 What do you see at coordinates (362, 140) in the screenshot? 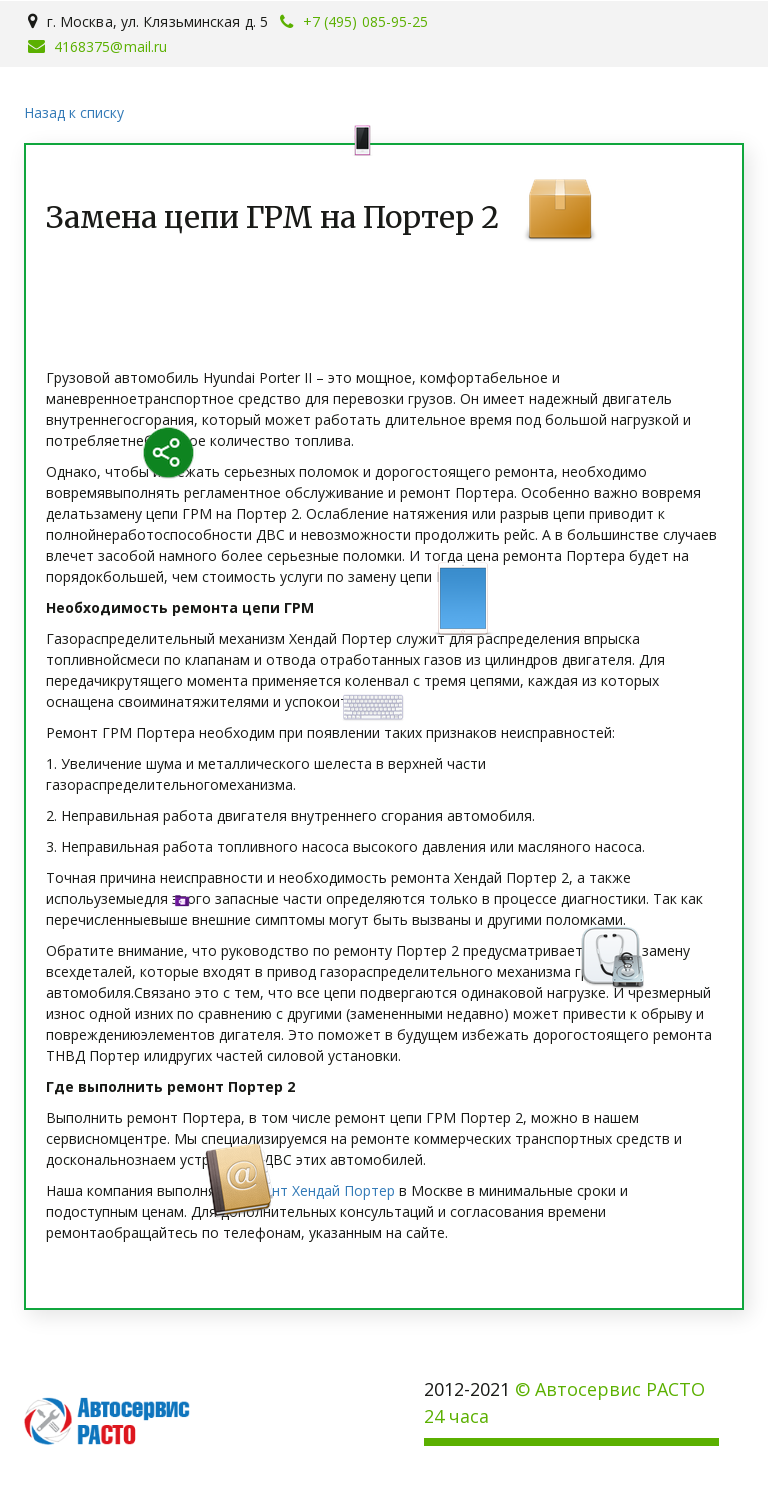
I see `iPod nano device connected` at bounding box center [362, 140].